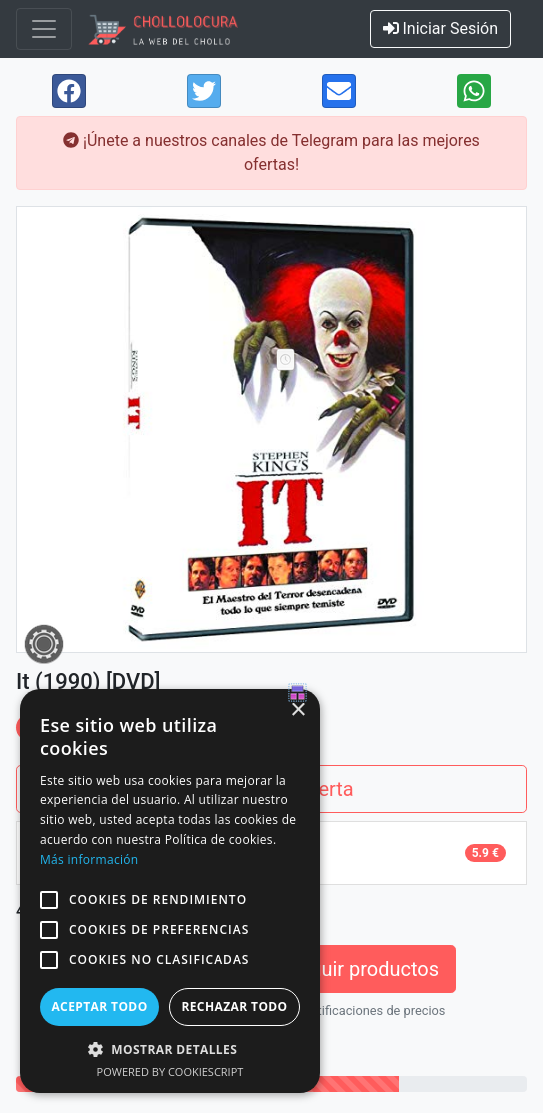 This screenshot has height=1113, width=543. Describe the element at coordinates (285, 359) in the screenshot. I see `image is currently loading` at that location.